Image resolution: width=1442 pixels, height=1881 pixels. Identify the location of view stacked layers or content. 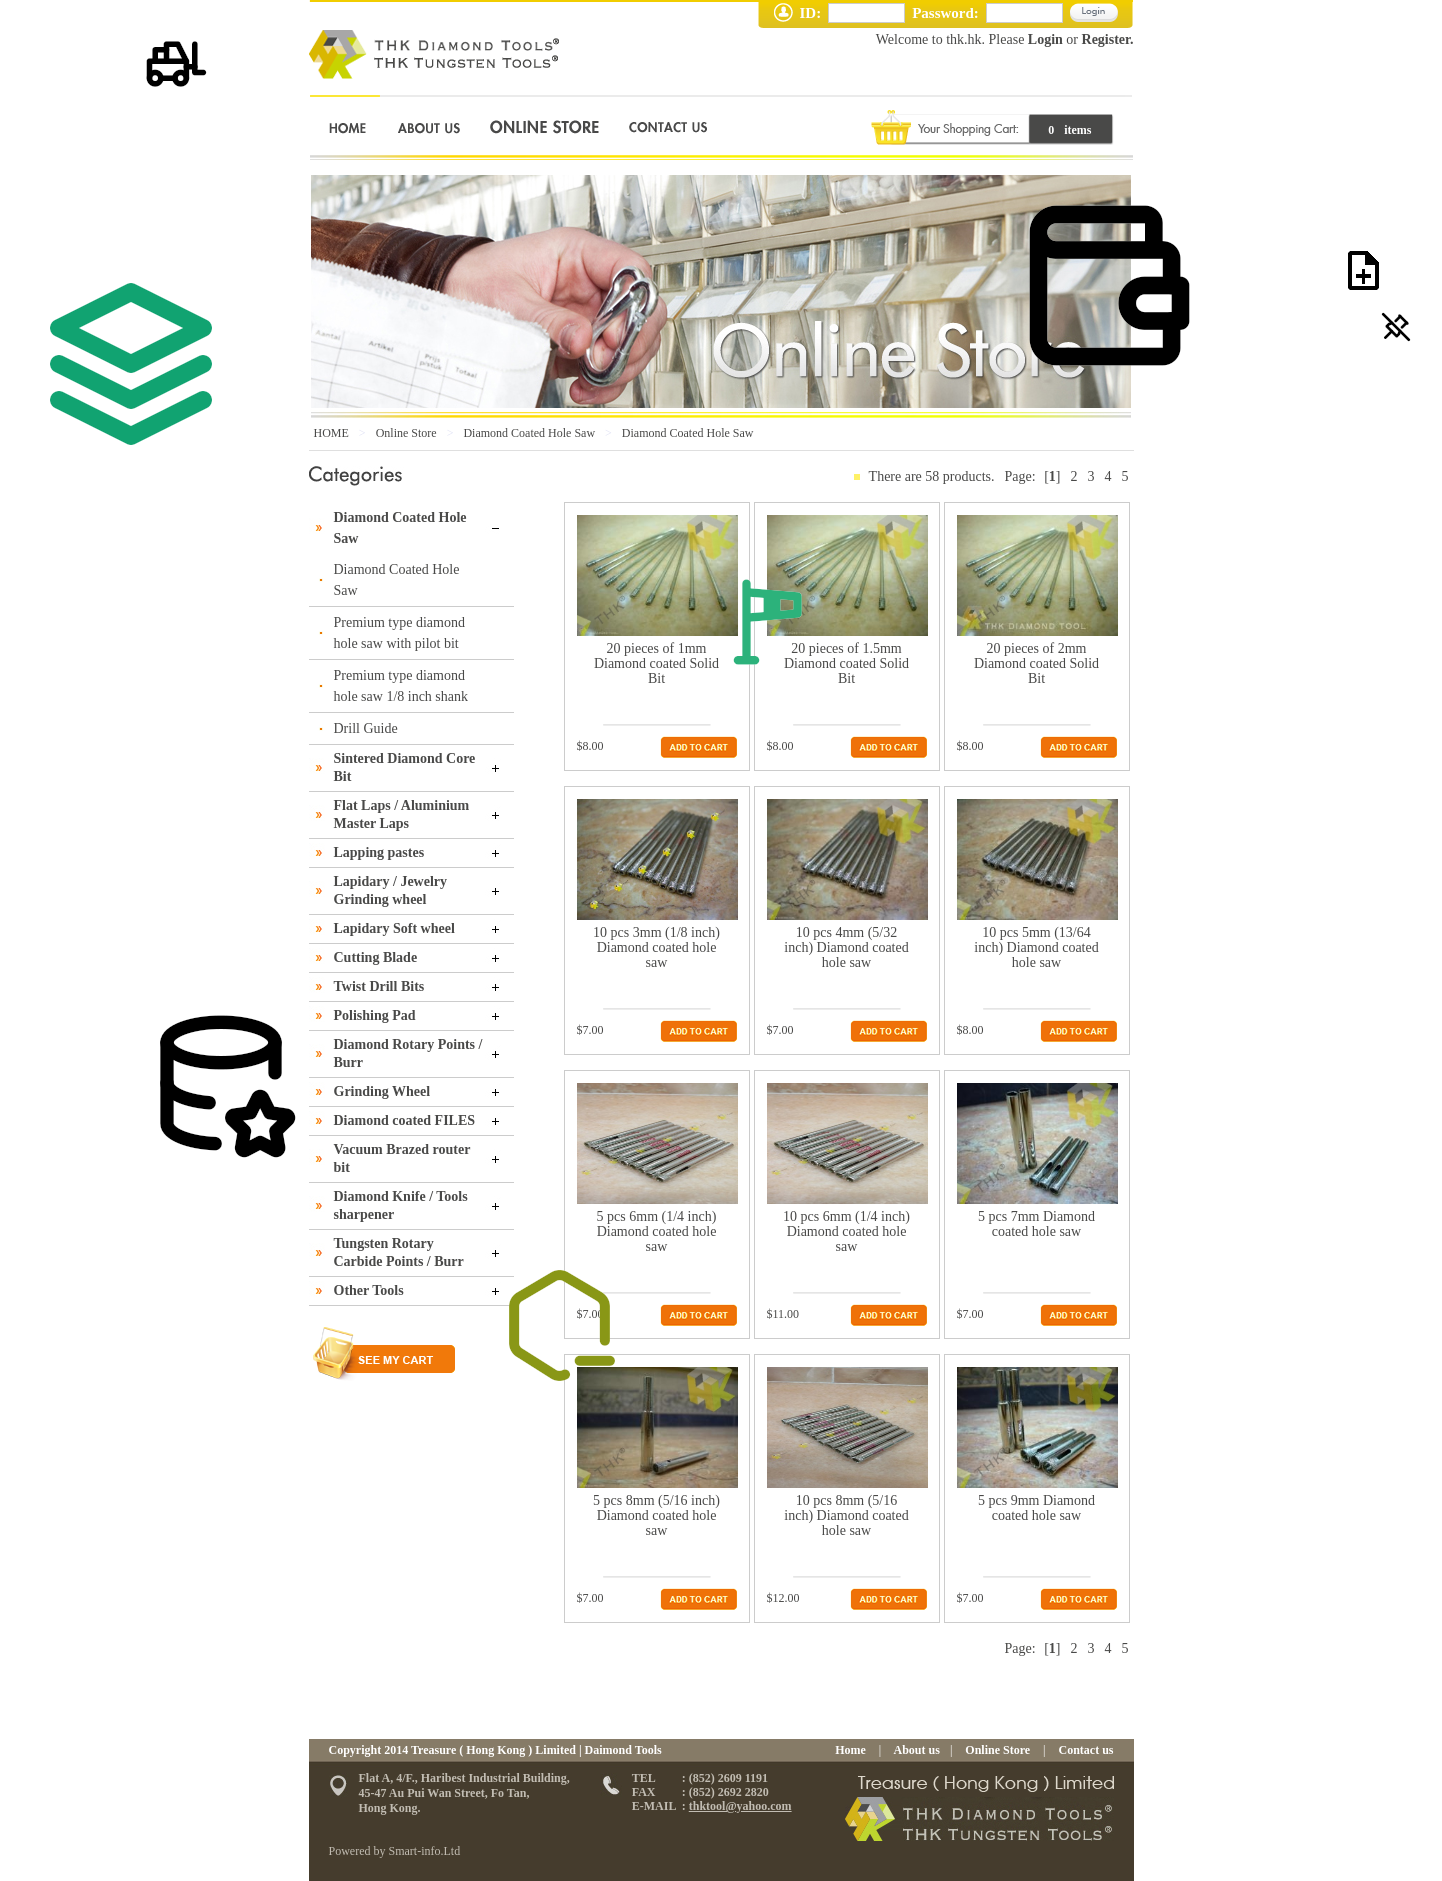
(131, 364).